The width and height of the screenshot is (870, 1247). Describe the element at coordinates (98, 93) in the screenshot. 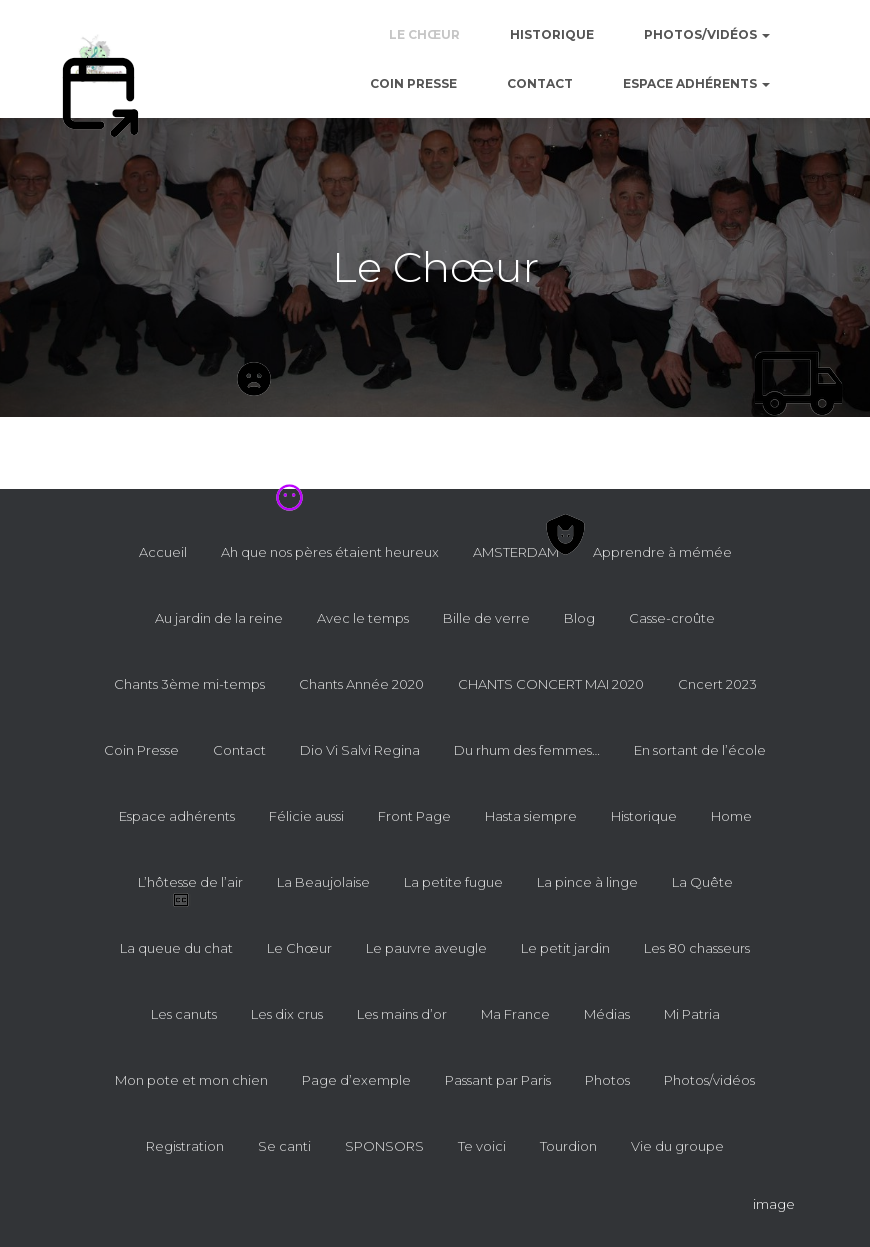

I see `share current webpage` at that location.